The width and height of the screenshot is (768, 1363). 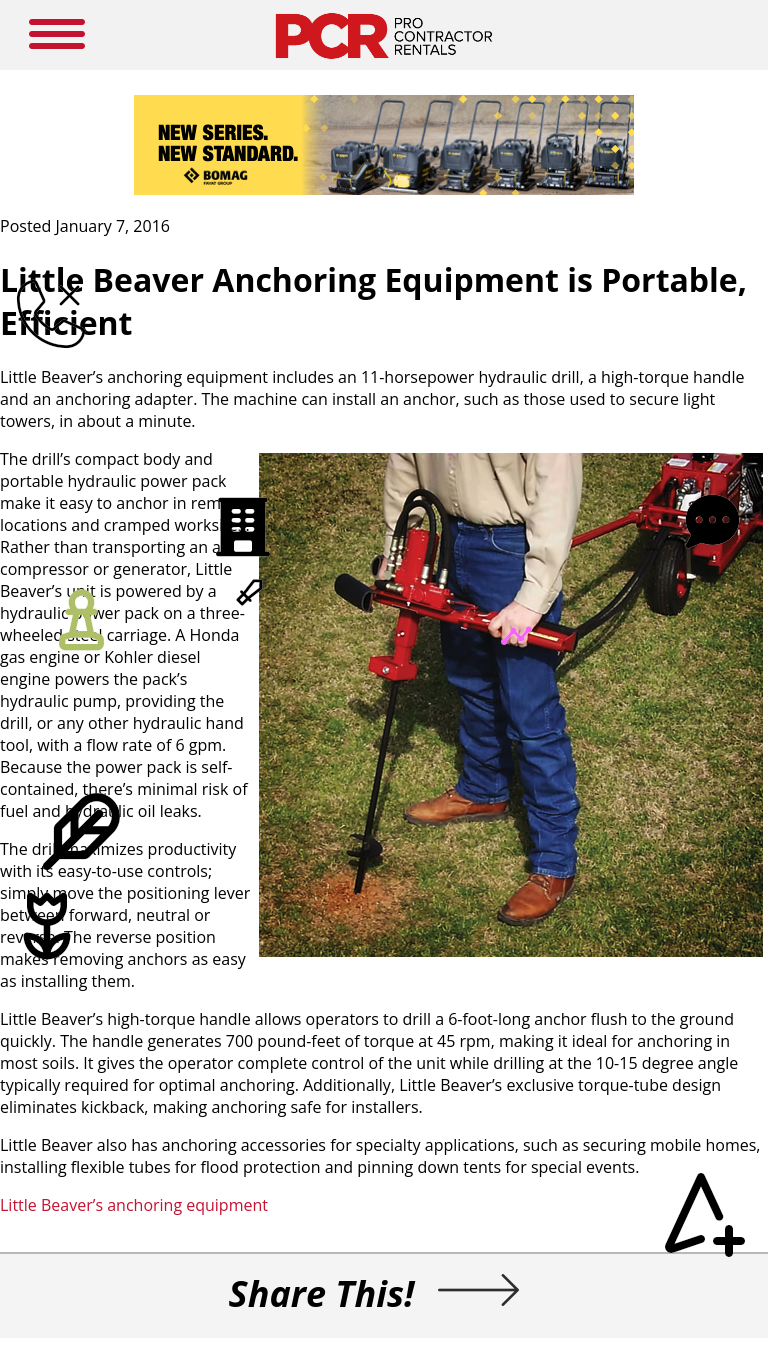 I want to click on enable macro or close-up photography mode, so click(x=47, y=926).